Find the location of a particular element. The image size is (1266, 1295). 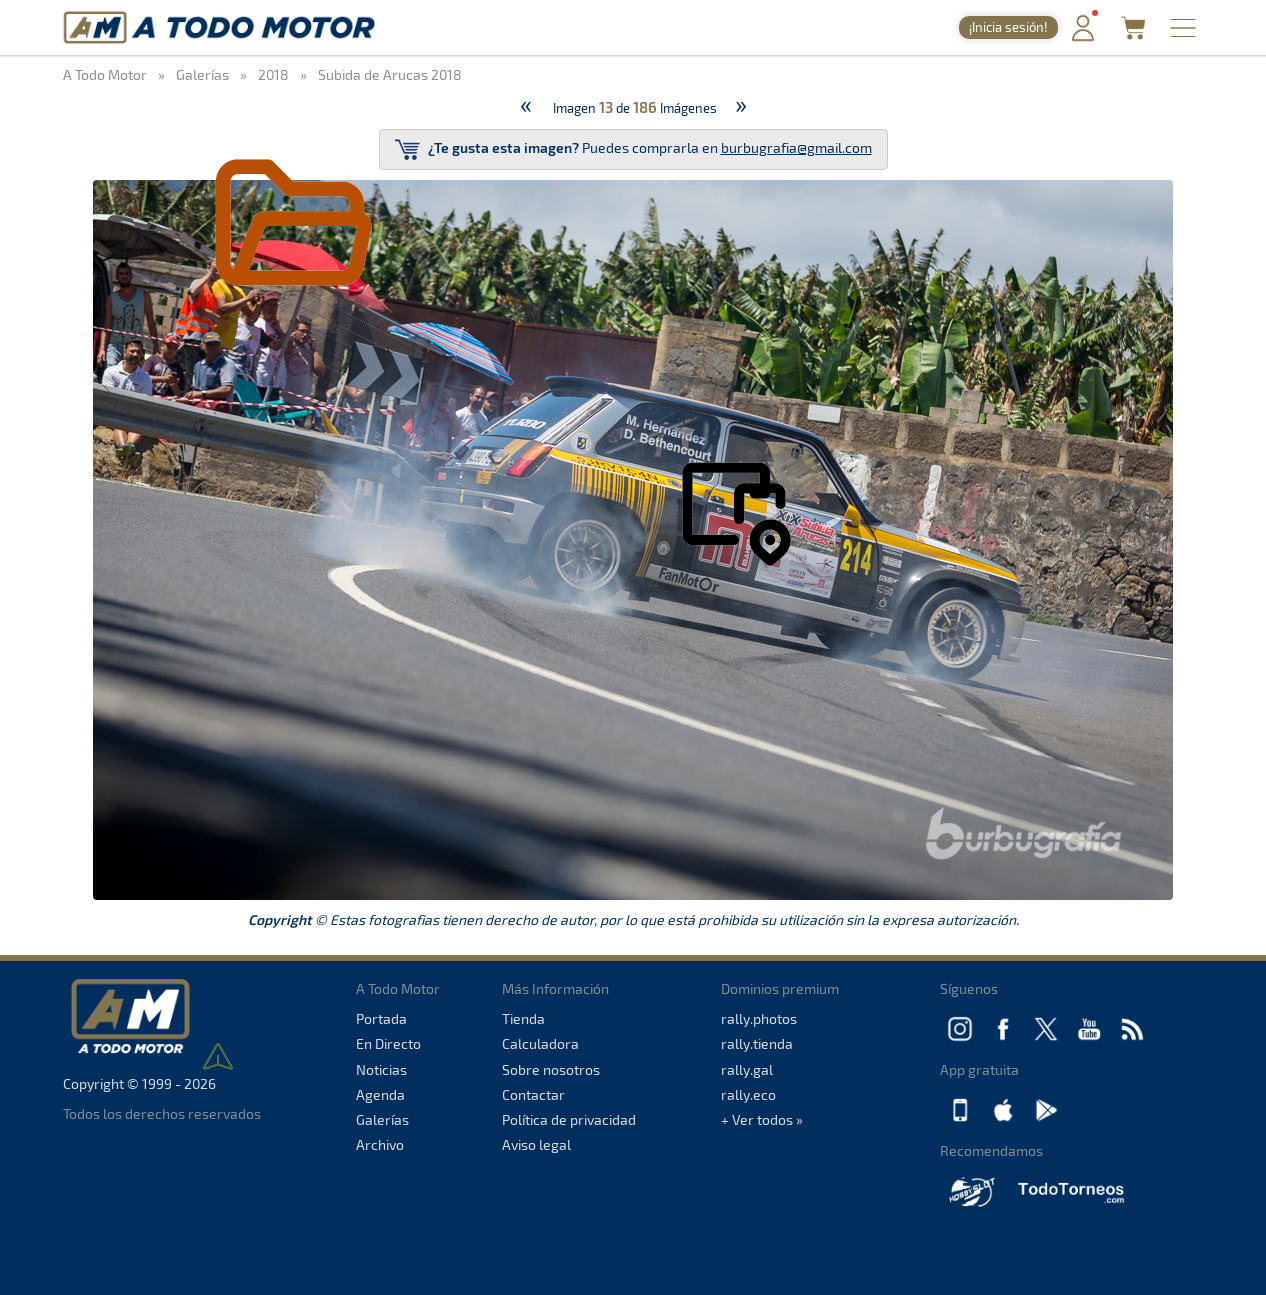

pin a device to your favorites is located at coordinates (734, 509).